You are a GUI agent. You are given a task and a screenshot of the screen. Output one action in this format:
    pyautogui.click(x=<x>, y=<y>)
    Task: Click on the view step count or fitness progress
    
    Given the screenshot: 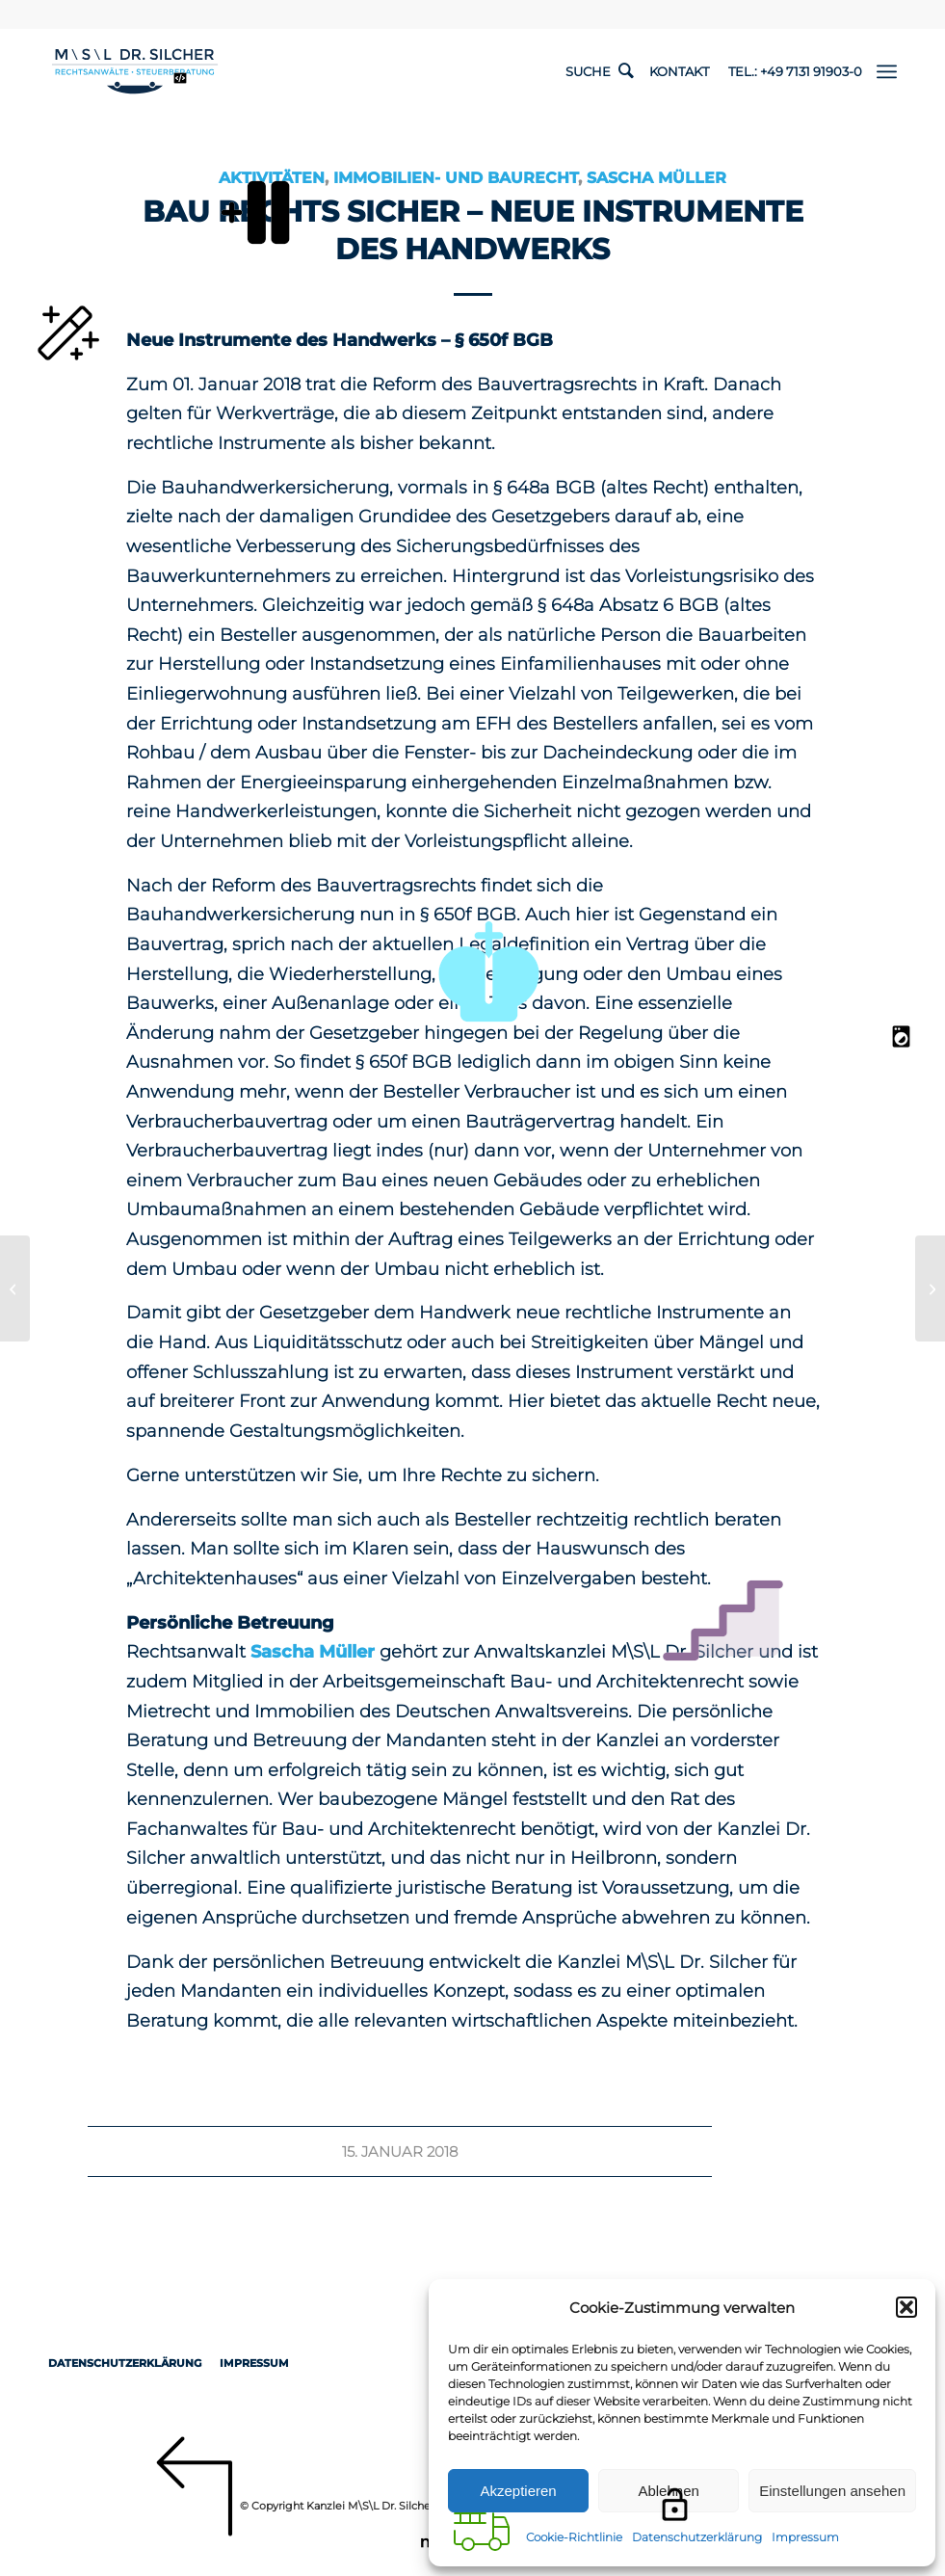 What is the action you would take?
    pyautogui.click(x=722, y=1620)
    